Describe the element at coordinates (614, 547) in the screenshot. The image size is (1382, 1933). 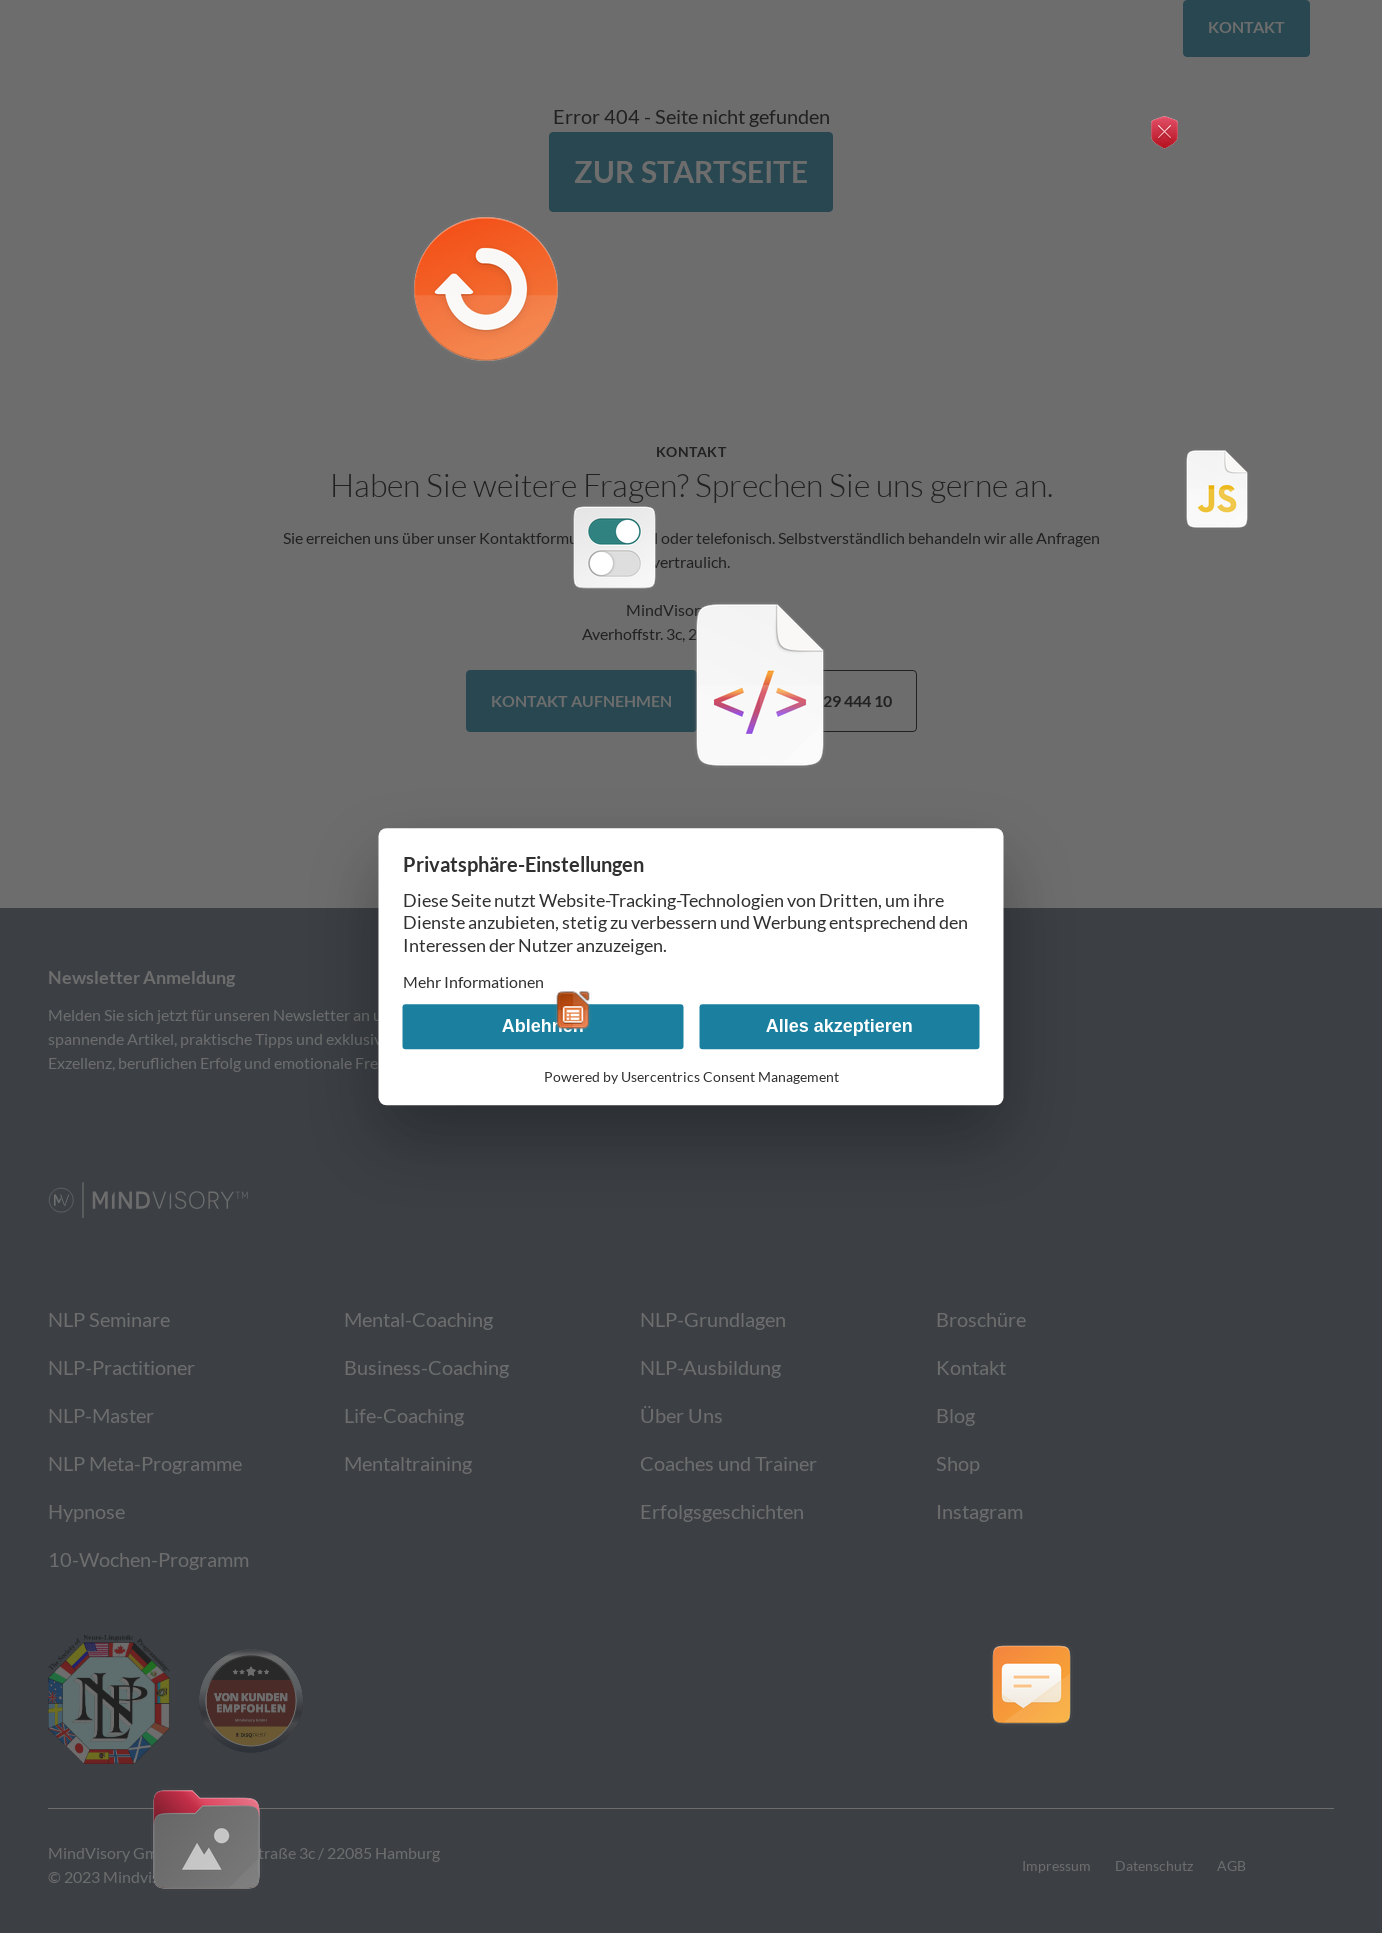
I see `open desktop preferences or system settings` at that location.